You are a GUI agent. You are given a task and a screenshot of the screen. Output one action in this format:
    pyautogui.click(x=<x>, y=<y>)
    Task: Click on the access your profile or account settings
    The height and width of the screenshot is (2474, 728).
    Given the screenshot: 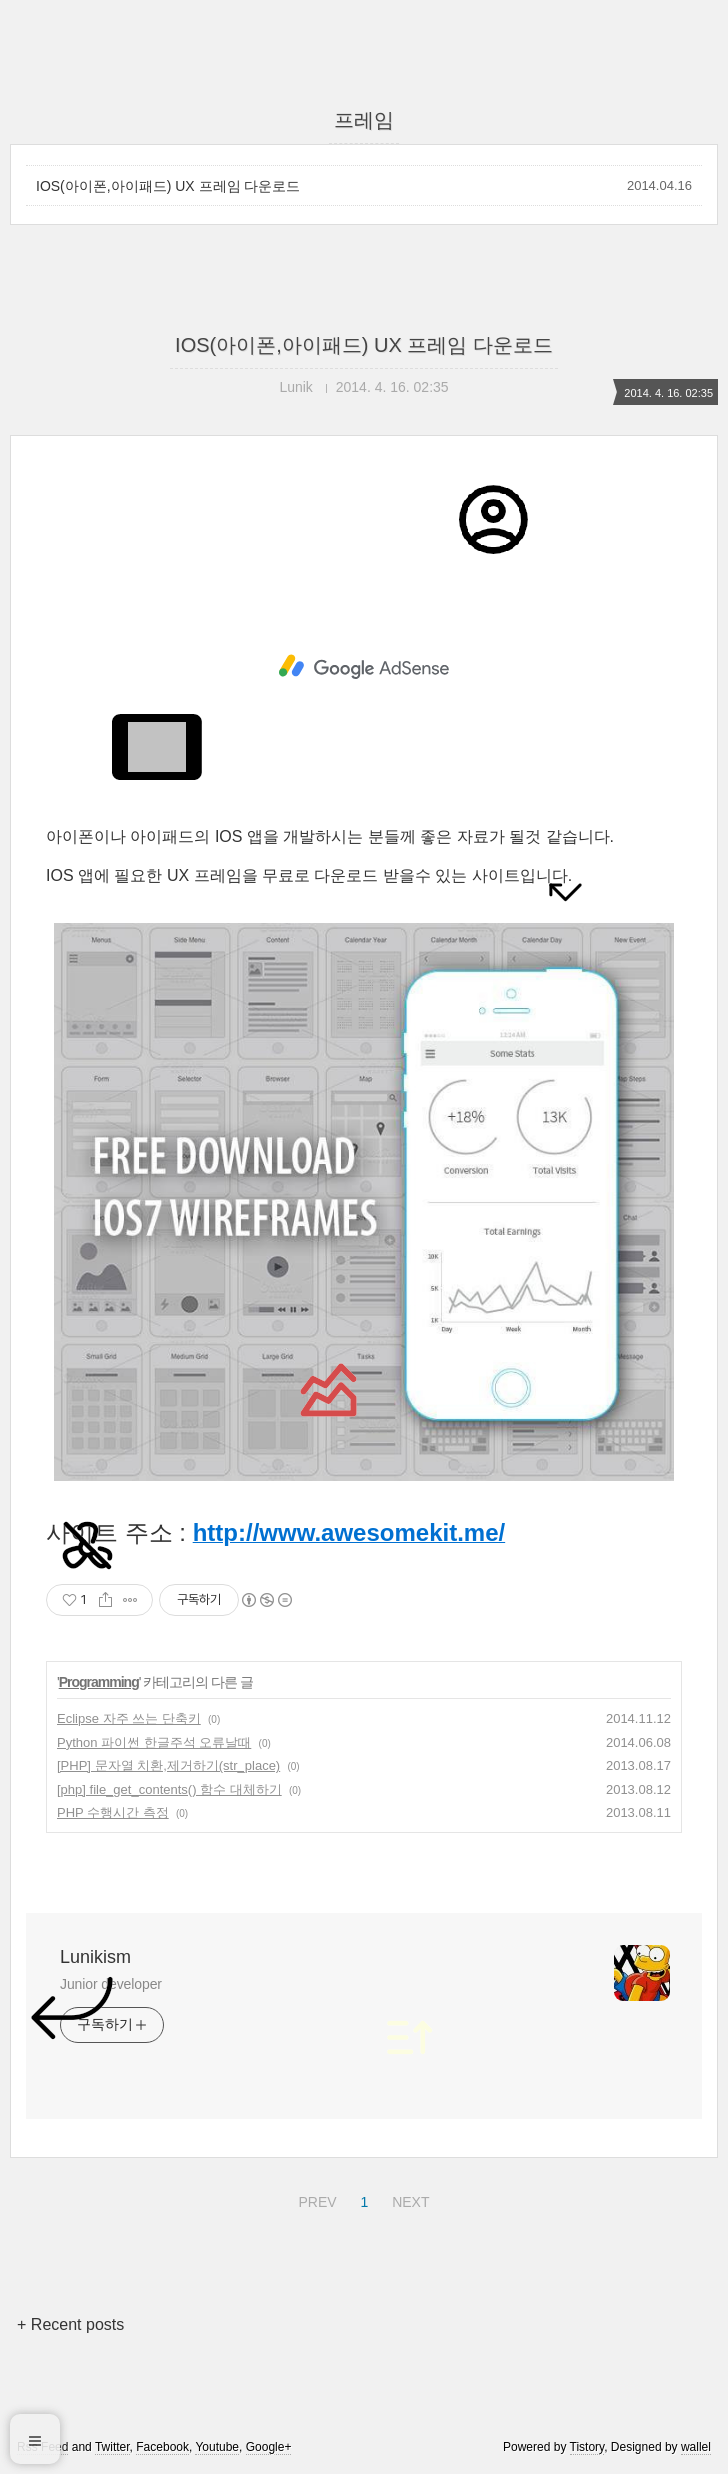 What is the action you would take?
    pyautogui.click(x=493, y=519)
    